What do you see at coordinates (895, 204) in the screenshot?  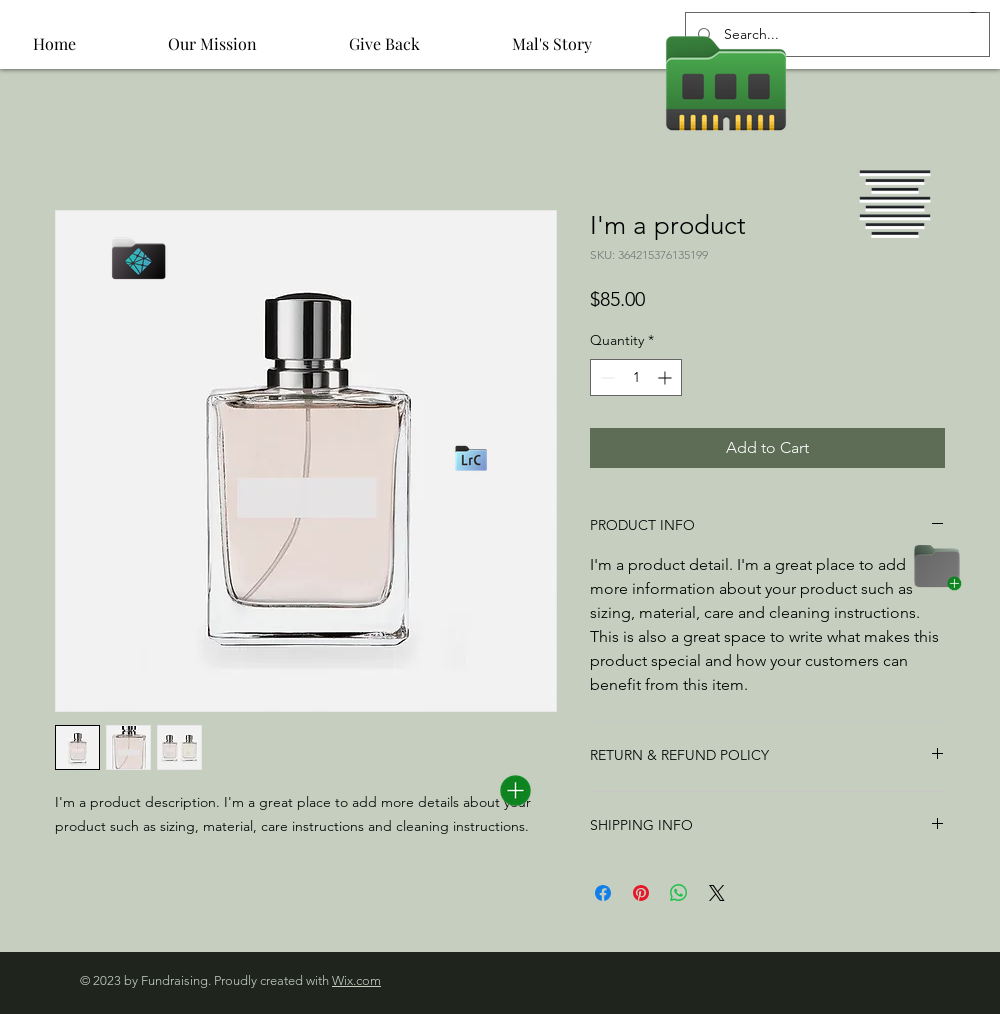 I see `center align text` at bounding box center [895, 204].